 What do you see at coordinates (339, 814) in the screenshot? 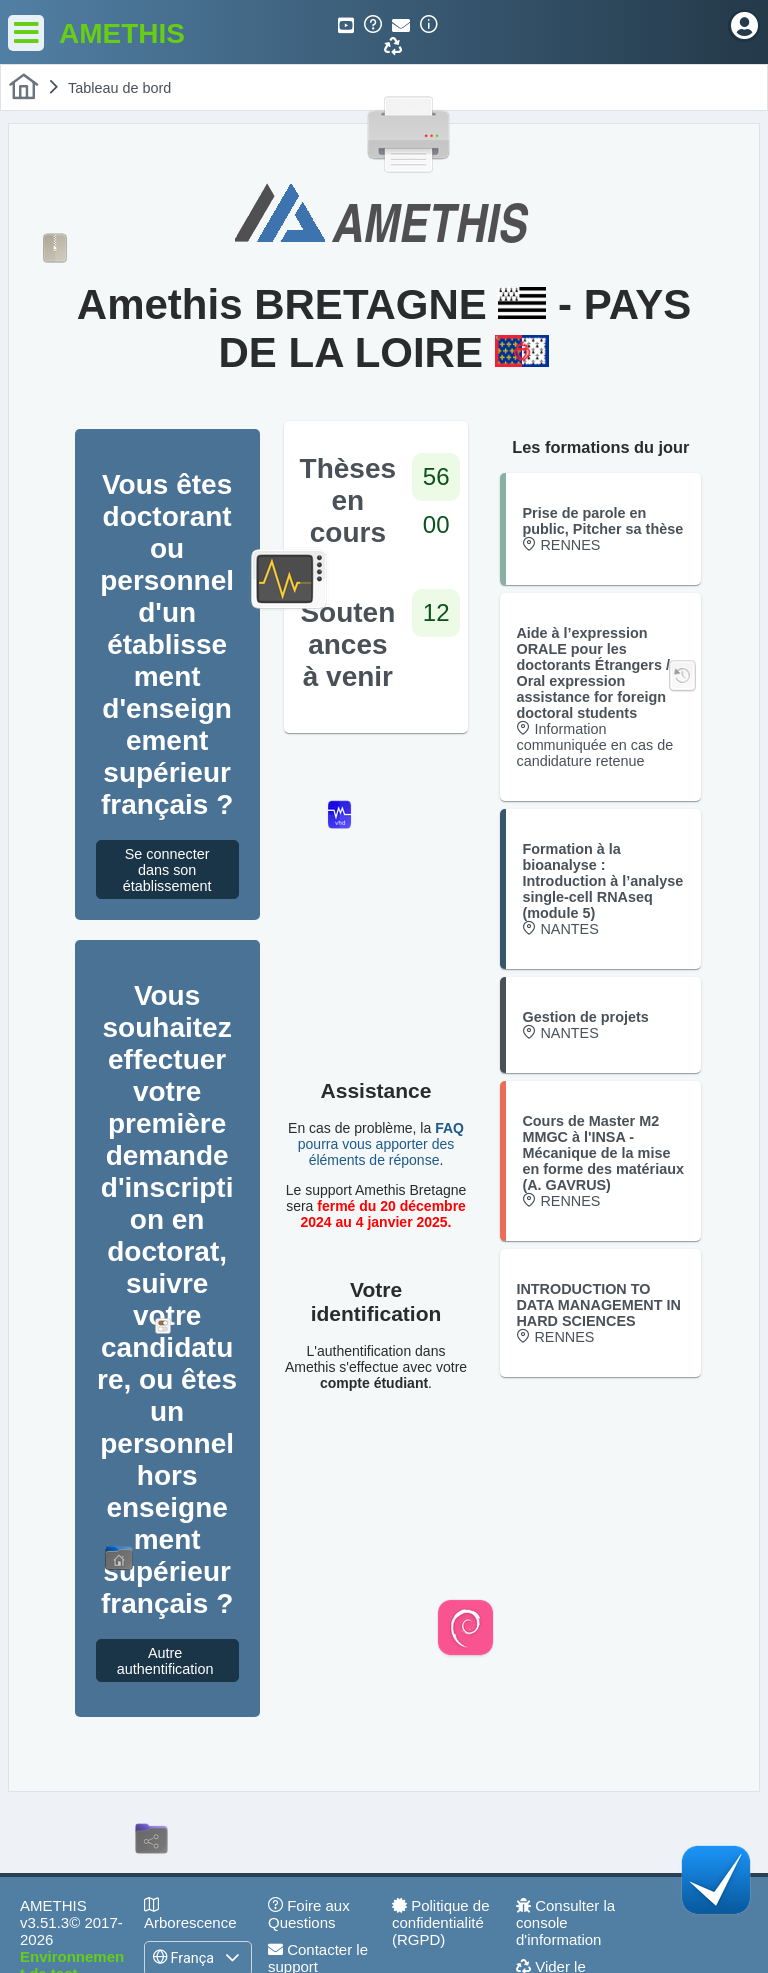
I see `virtualbox virtual hard disk file` at bounding box center [339, 814].